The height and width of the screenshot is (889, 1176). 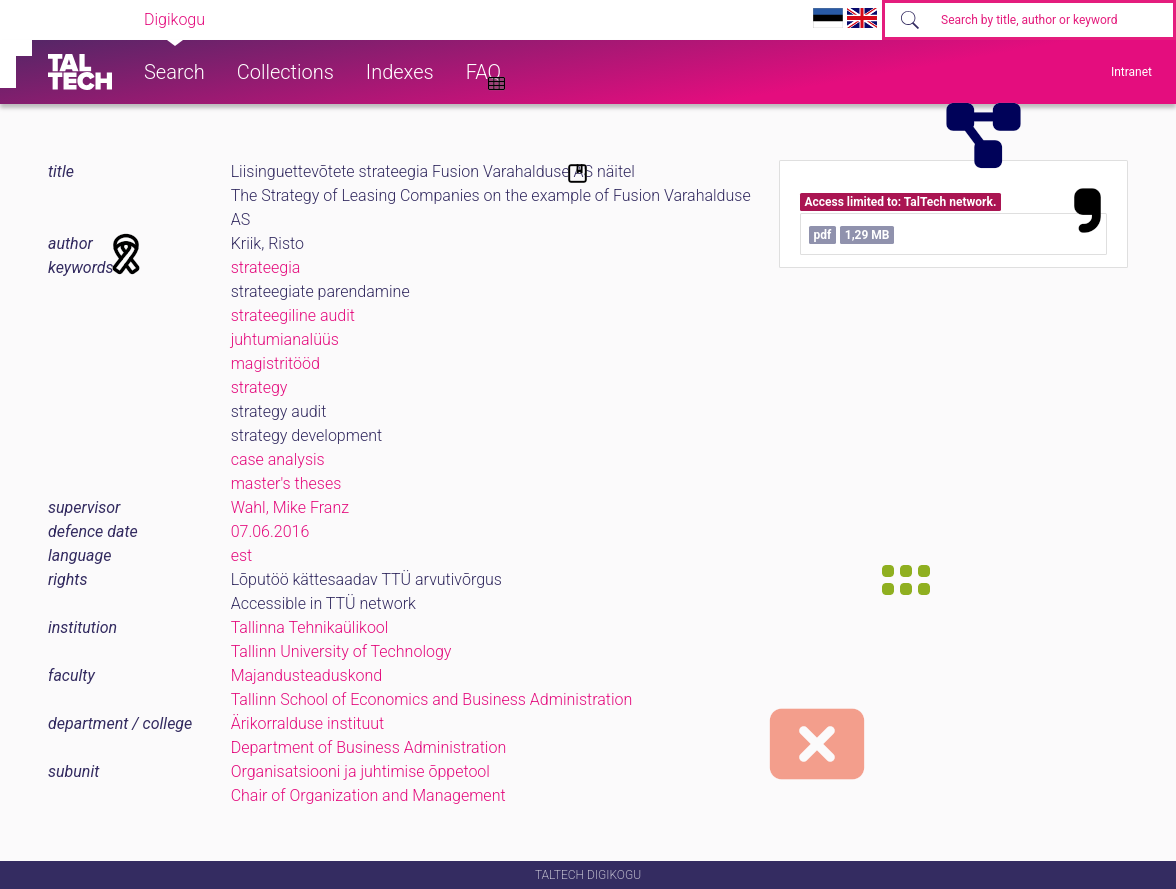 I want to click on view photo album, so click(x=577, y=173).